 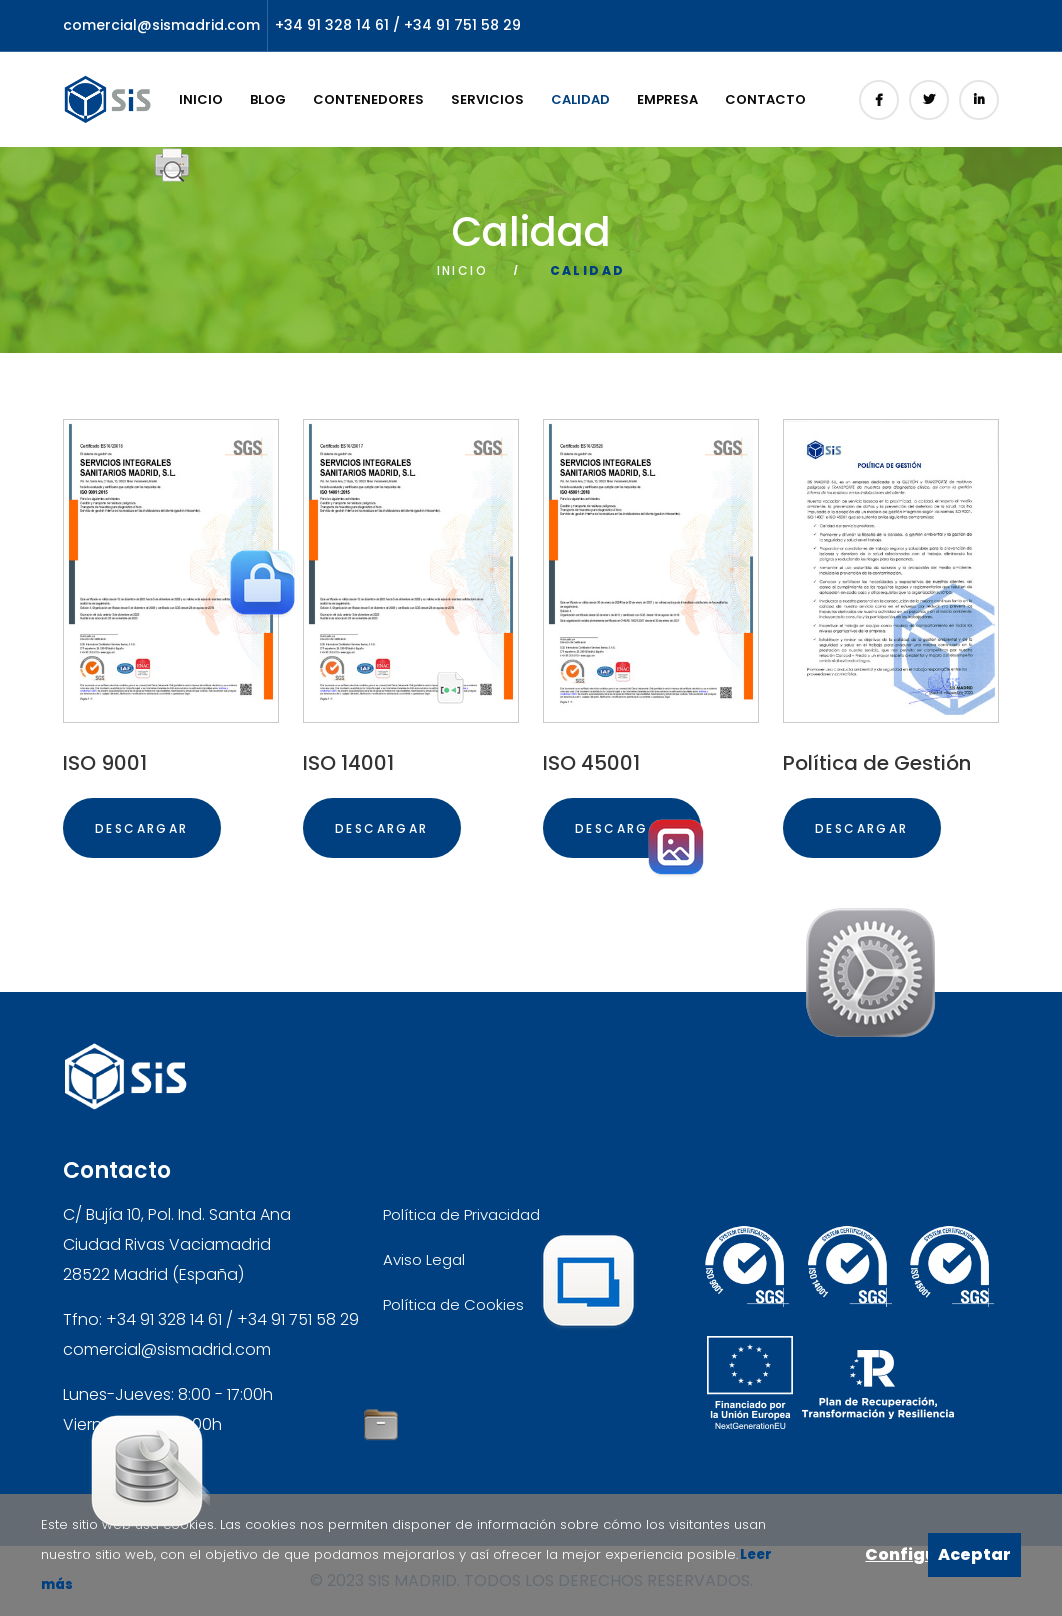 What do you see at coordinates (870, 972) in the screenshot?
I see `open system preferences` at bounding box center [870, 972].